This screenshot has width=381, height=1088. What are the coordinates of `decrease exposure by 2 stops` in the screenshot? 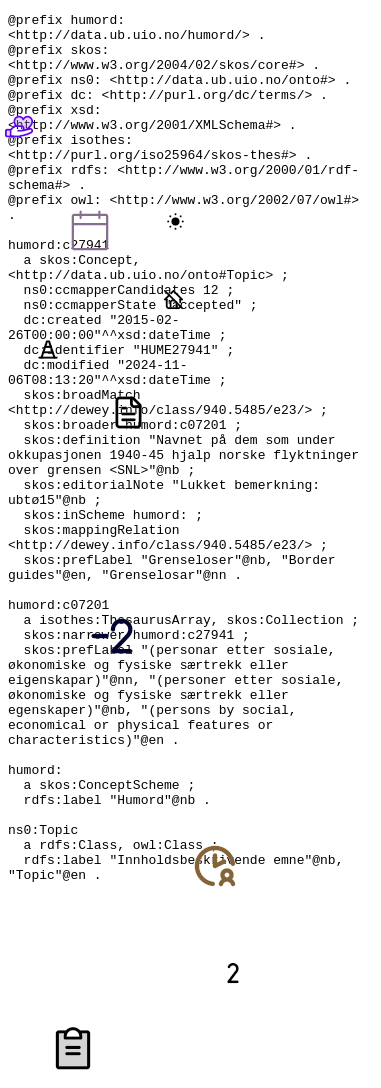 It's located at (113, 636).